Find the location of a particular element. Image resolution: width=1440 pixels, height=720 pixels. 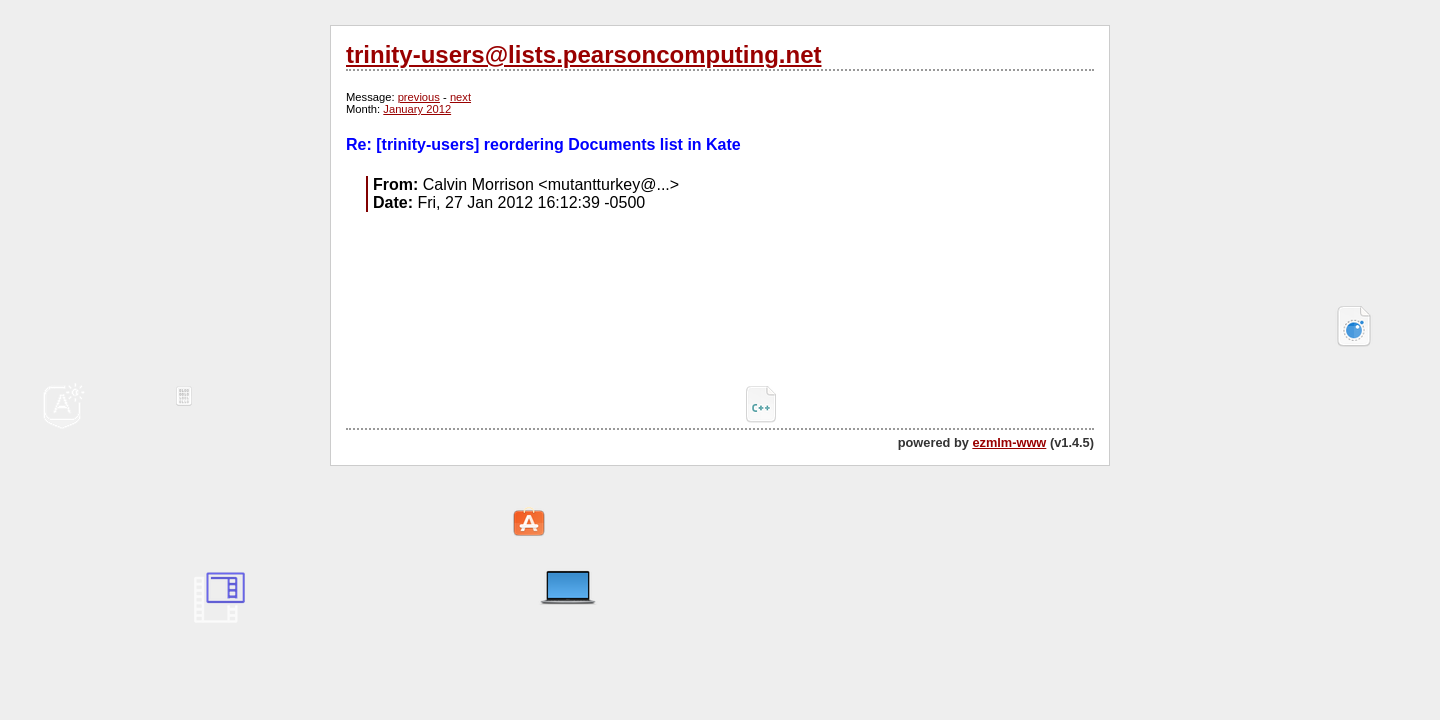

indicates a Windows executable or downloadable program file is located at coordinates (184, 396).